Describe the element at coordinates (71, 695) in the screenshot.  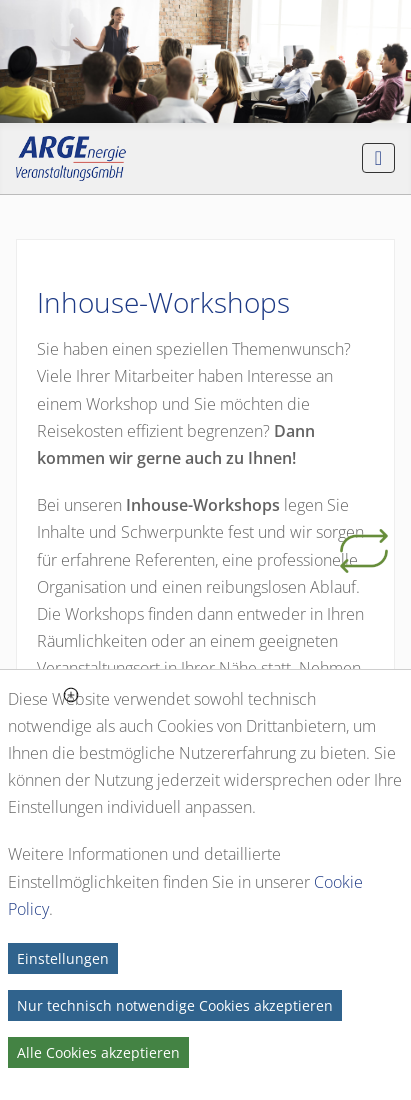
I see `add a new item` at that location.